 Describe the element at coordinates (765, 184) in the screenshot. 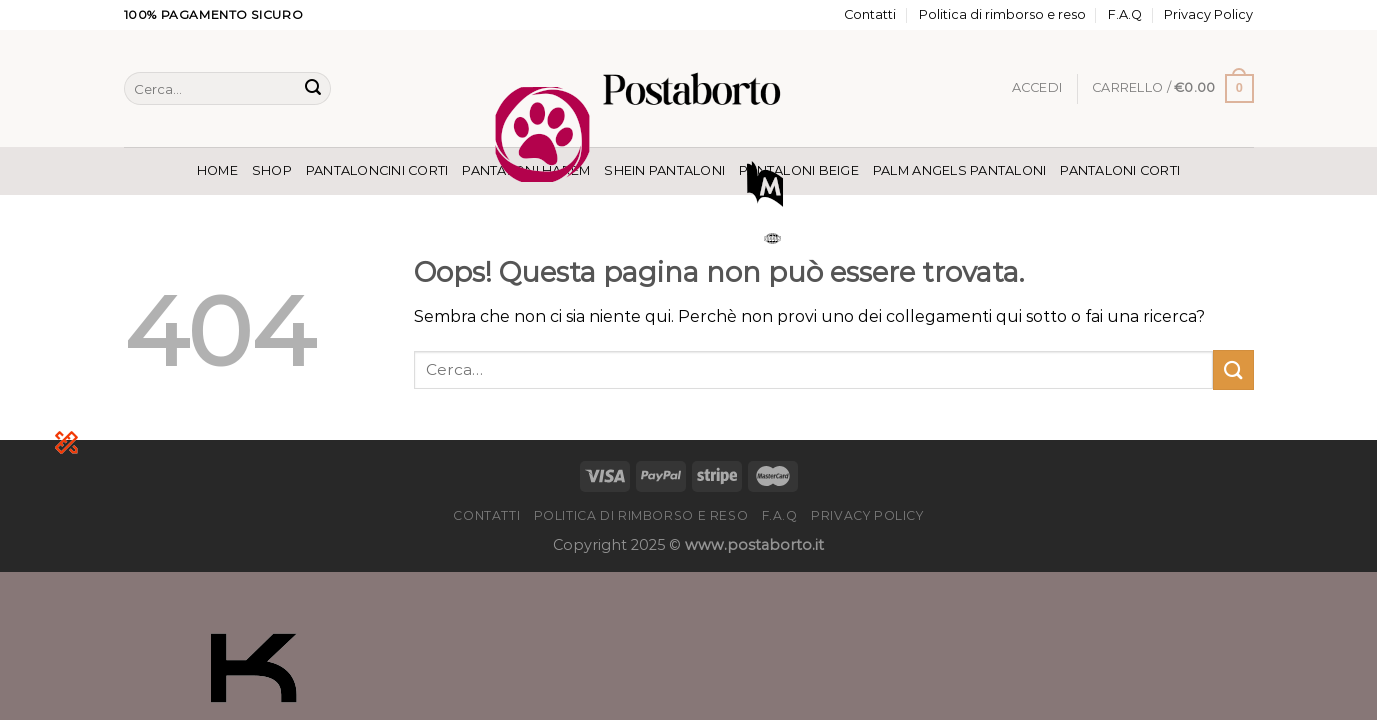

I see `access PubMed medical research database` at that location.